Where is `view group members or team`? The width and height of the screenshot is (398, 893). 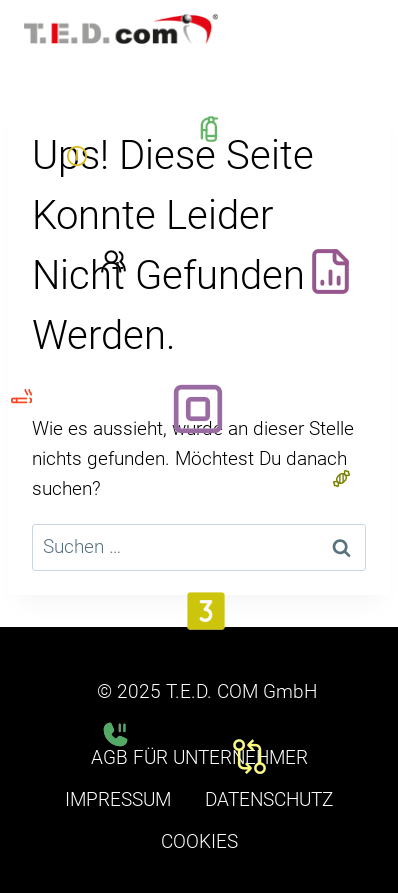
view group members or team is located at coordinates (113, 261).